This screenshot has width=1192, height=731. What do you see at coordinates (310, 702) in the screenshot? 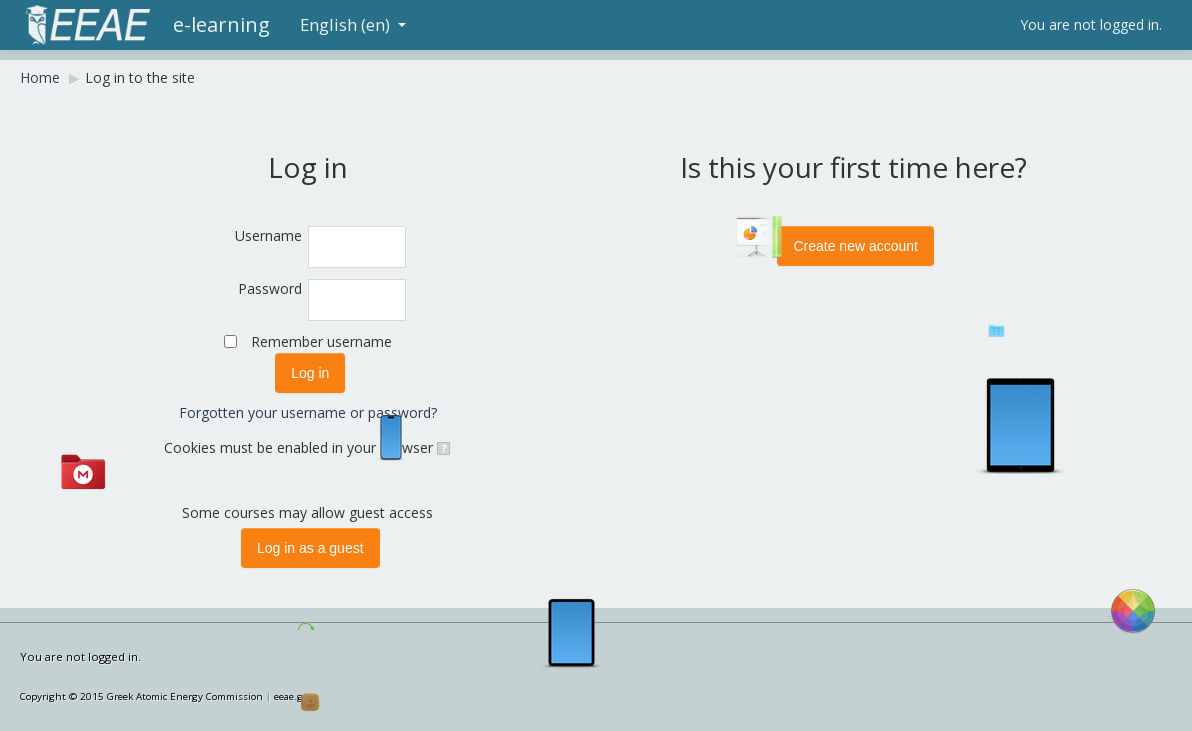
I see `access contacts or address book` at bounding box center [310, 702].